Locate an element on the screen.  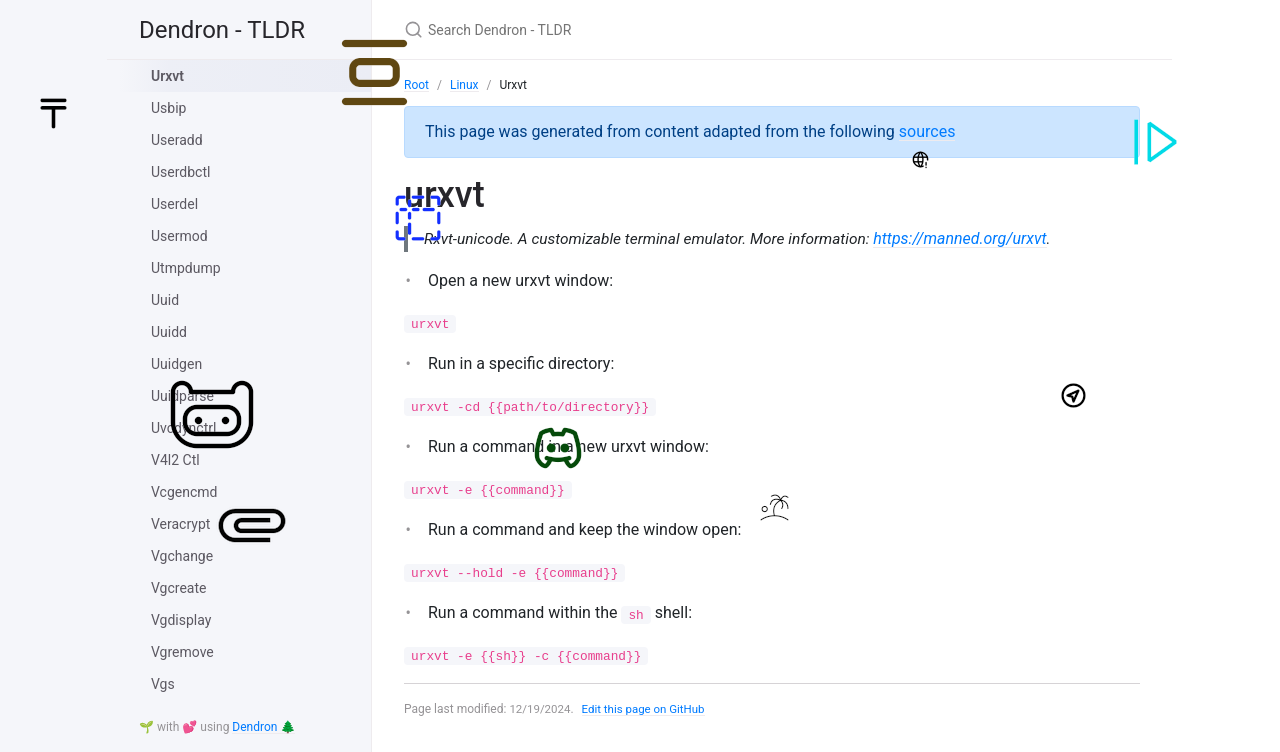
vacation or travel mode is located at coordinates (774, 507).